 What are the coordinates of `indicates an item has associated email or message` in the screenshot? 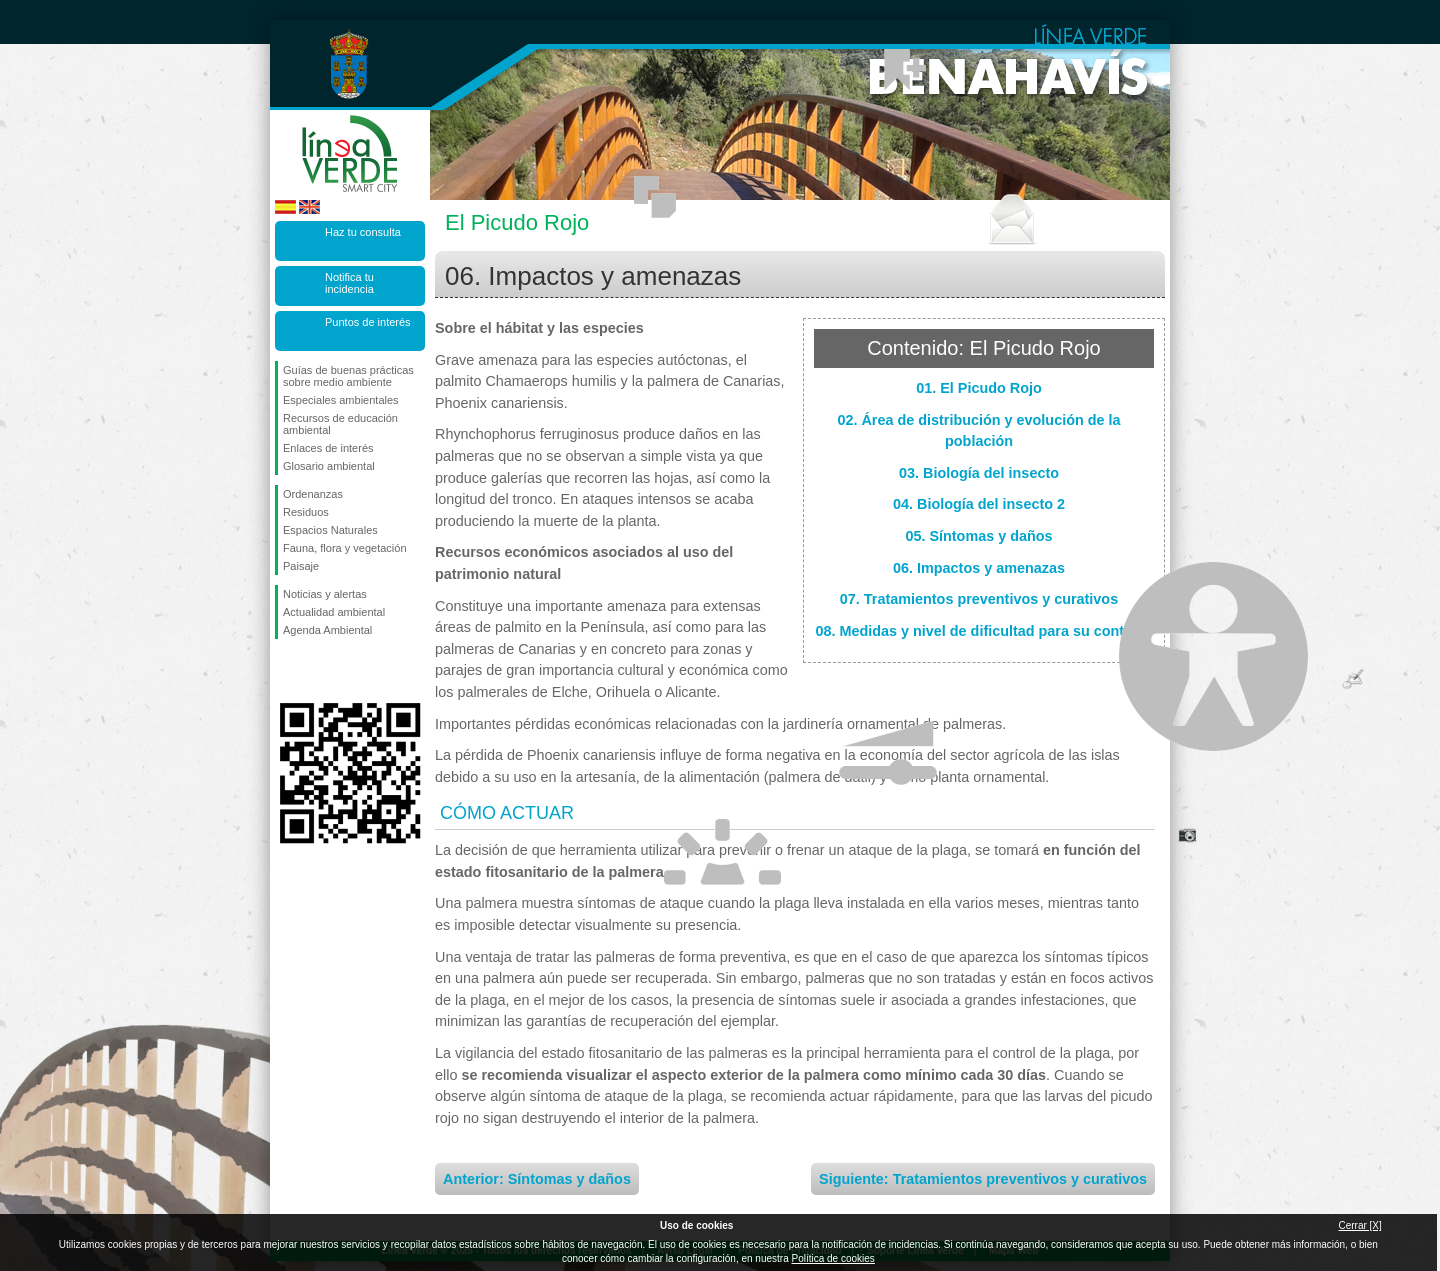 It's located at (1012, 220).